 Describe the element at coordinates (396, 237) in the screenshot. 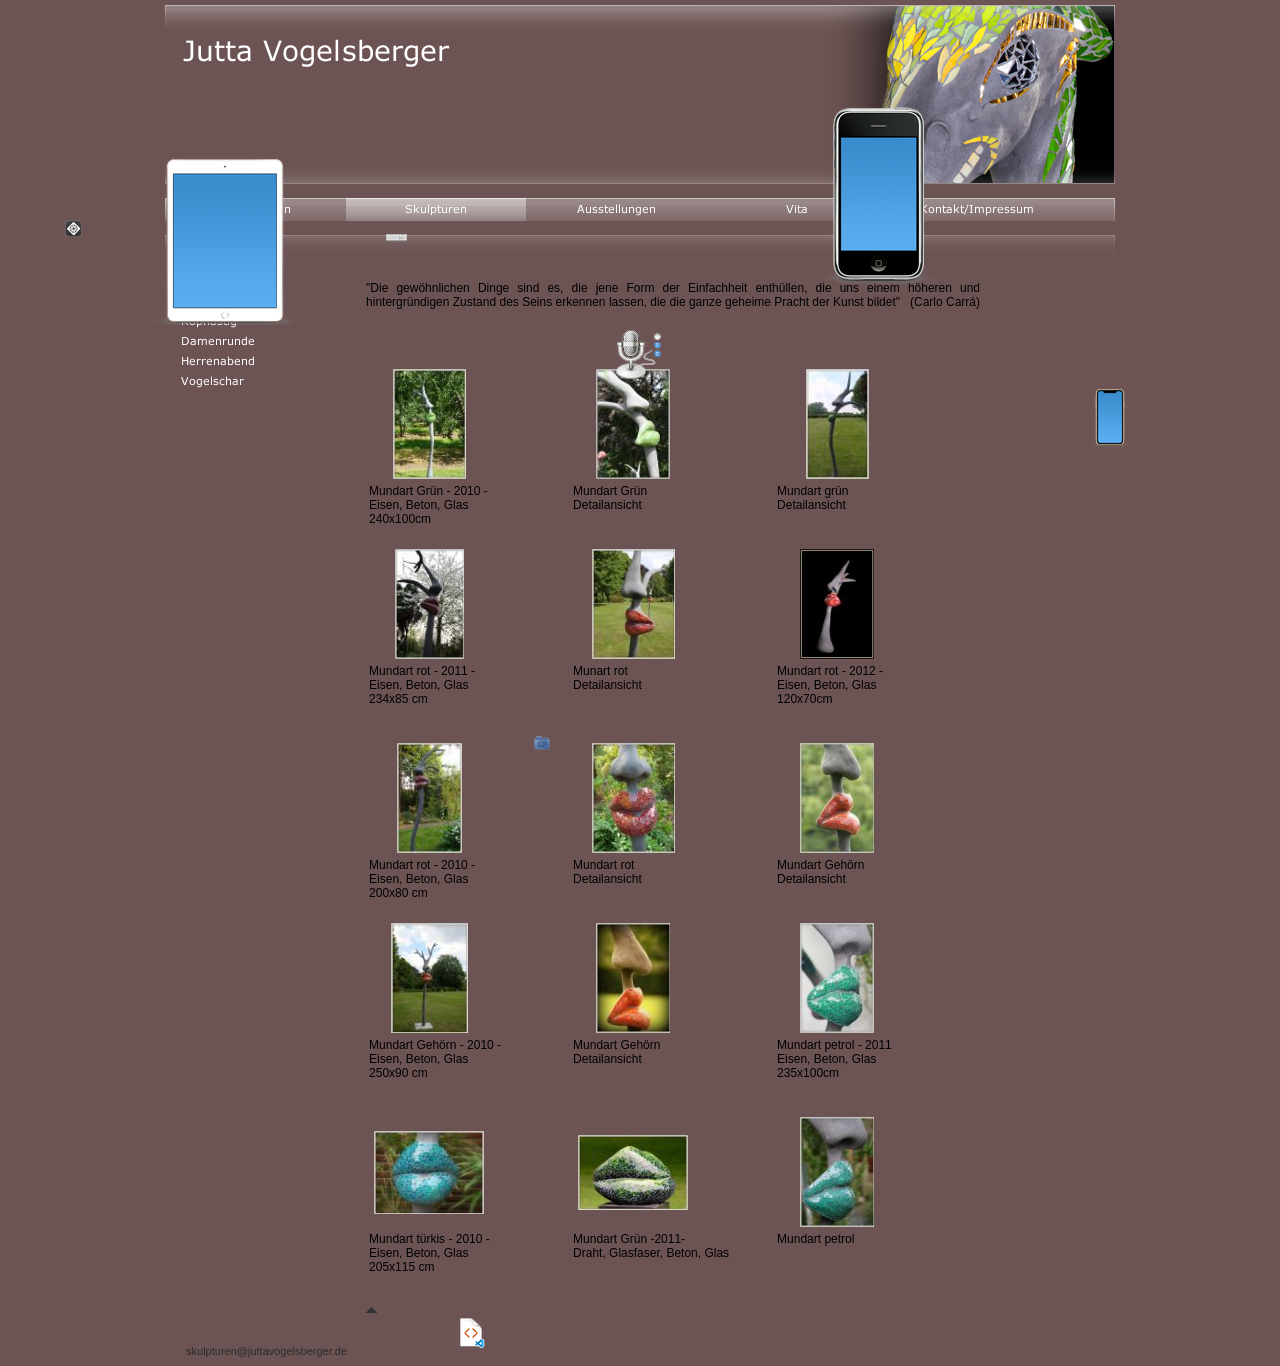

I see `connect an extended keyboard via bluetooth` at that location.